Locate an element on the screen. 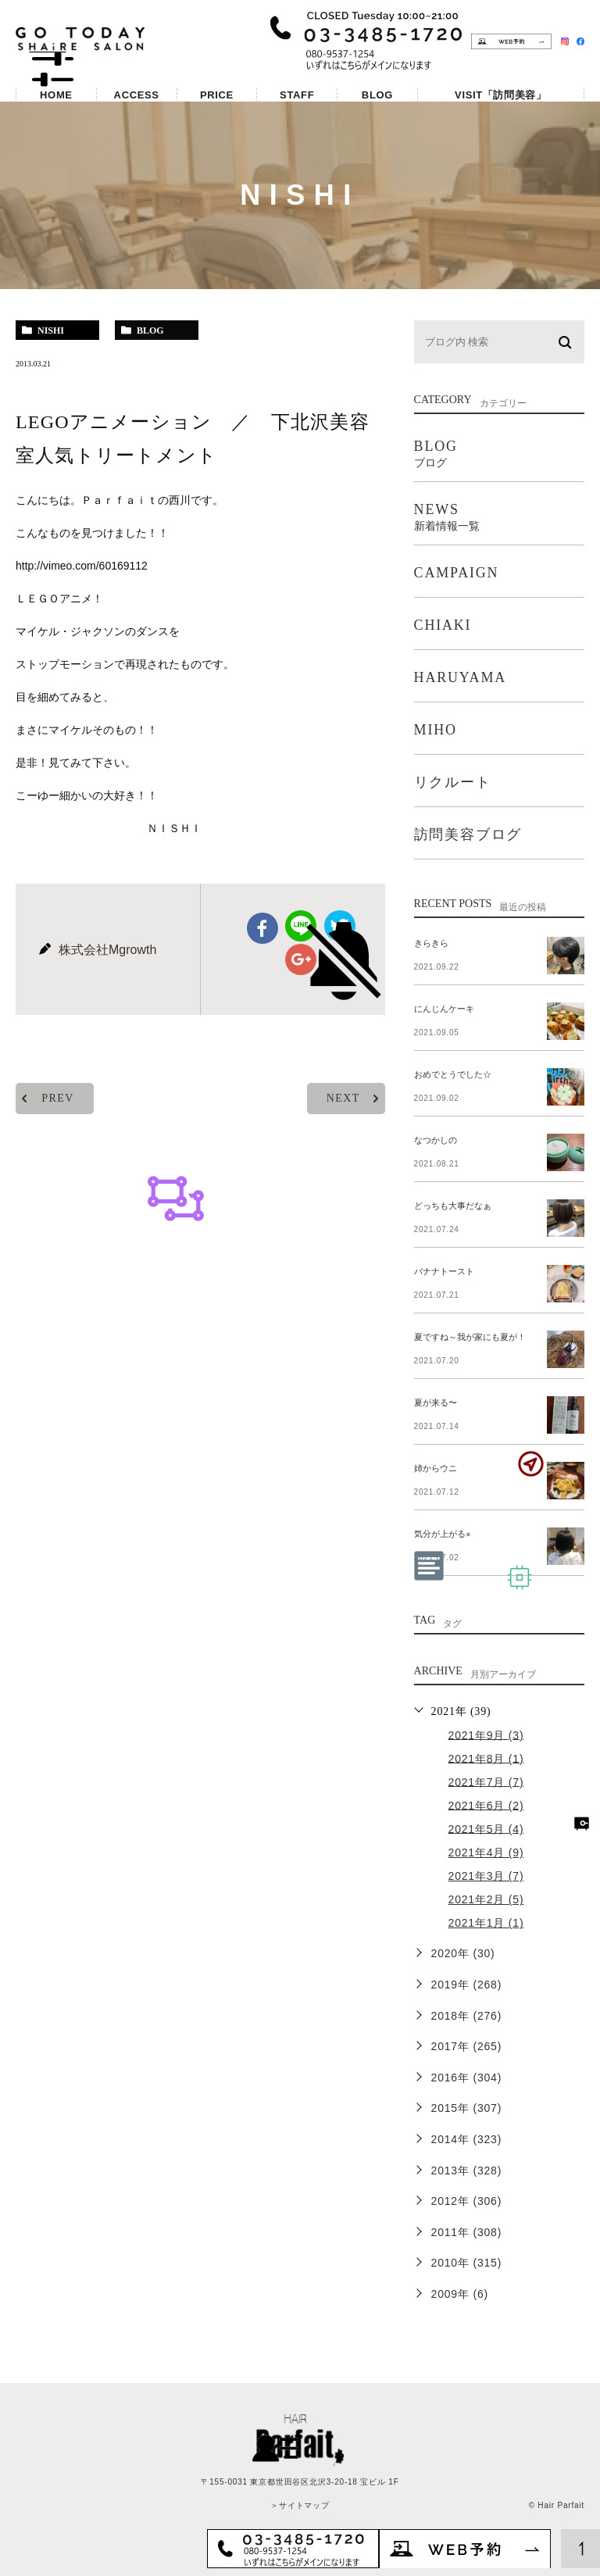 This screenshot has height=2576, width=600. adjust settings or preferences is located at coordinates (52, 69).